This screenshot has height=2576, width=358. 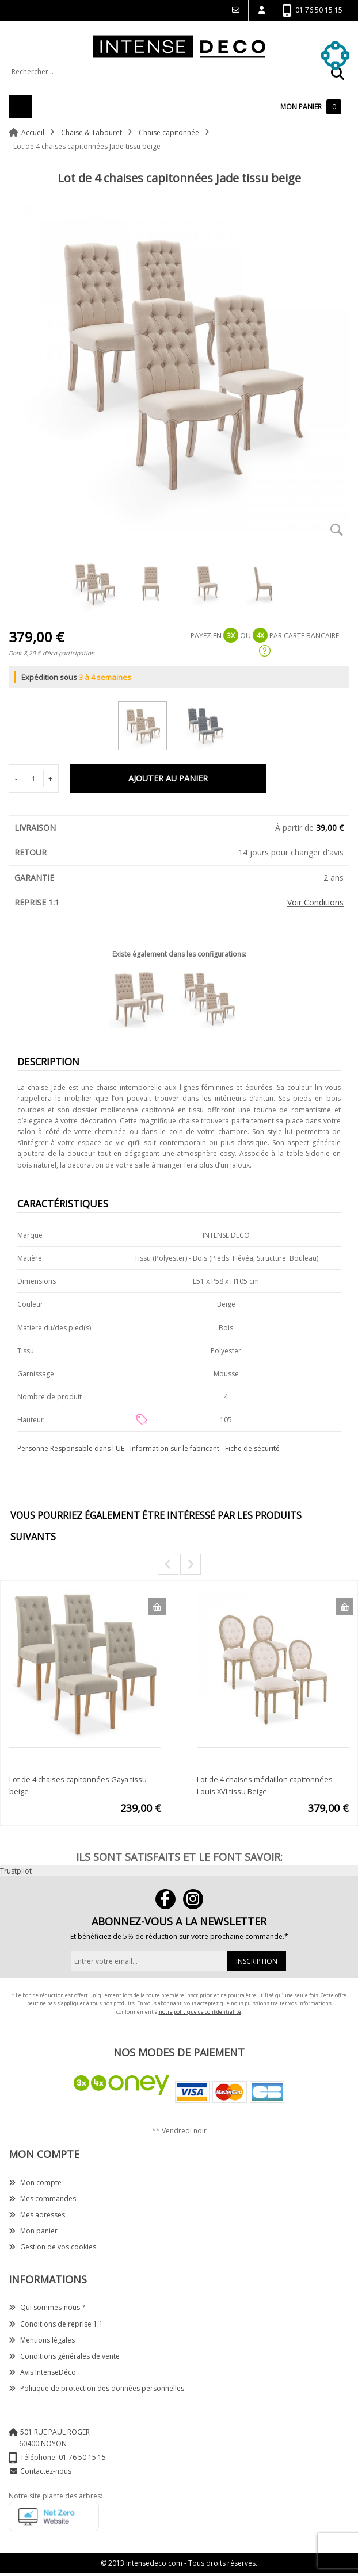 I want to click on remove a tag or label, so click(x=142, y=1419).